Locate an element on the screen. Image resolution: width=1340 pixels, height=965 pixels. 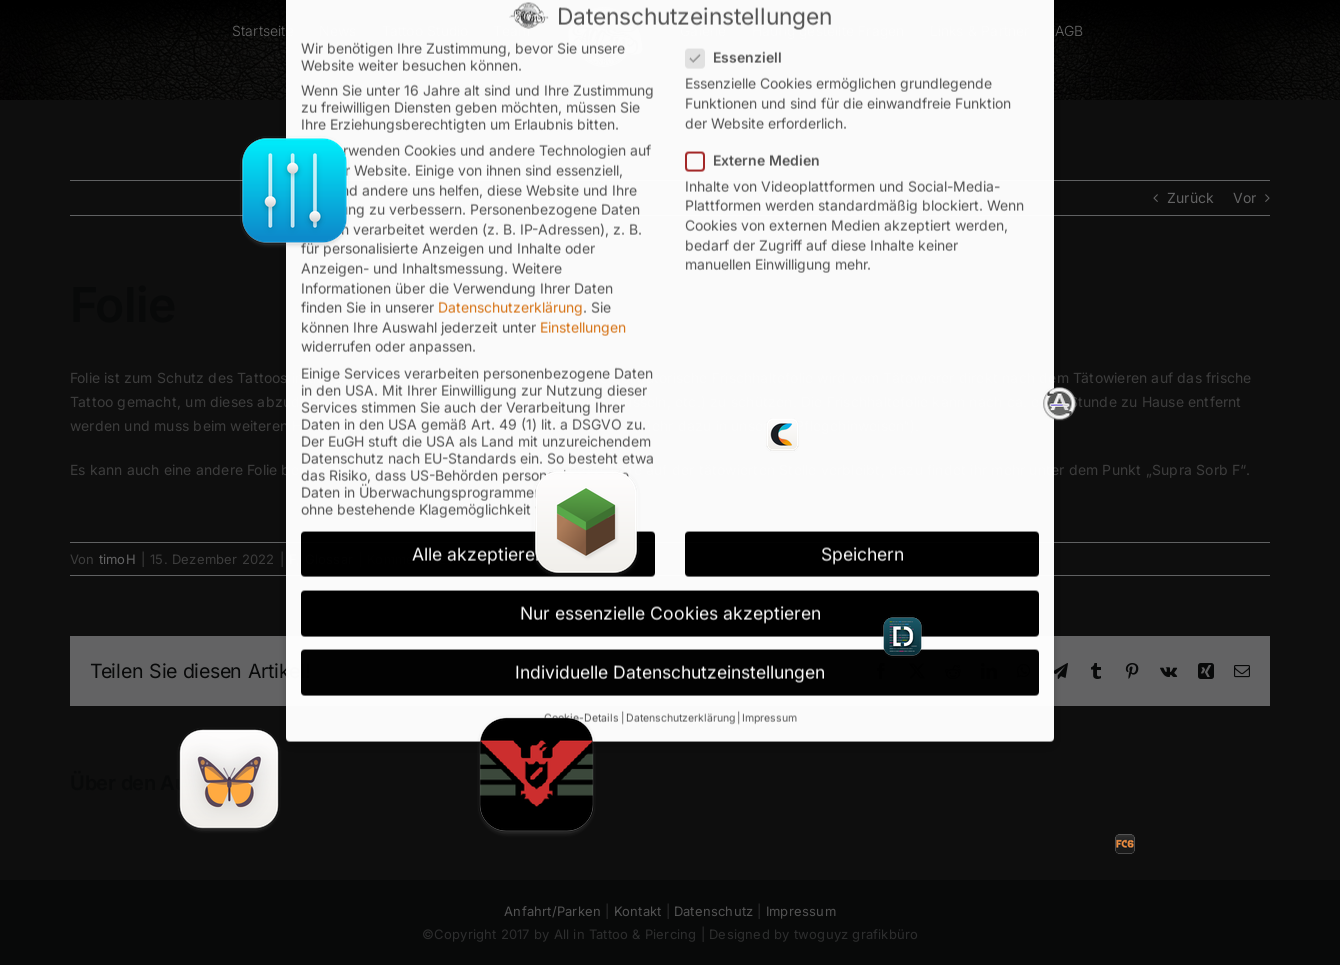
launch Far Cry 6 game is located at coordinates (1125, 844).